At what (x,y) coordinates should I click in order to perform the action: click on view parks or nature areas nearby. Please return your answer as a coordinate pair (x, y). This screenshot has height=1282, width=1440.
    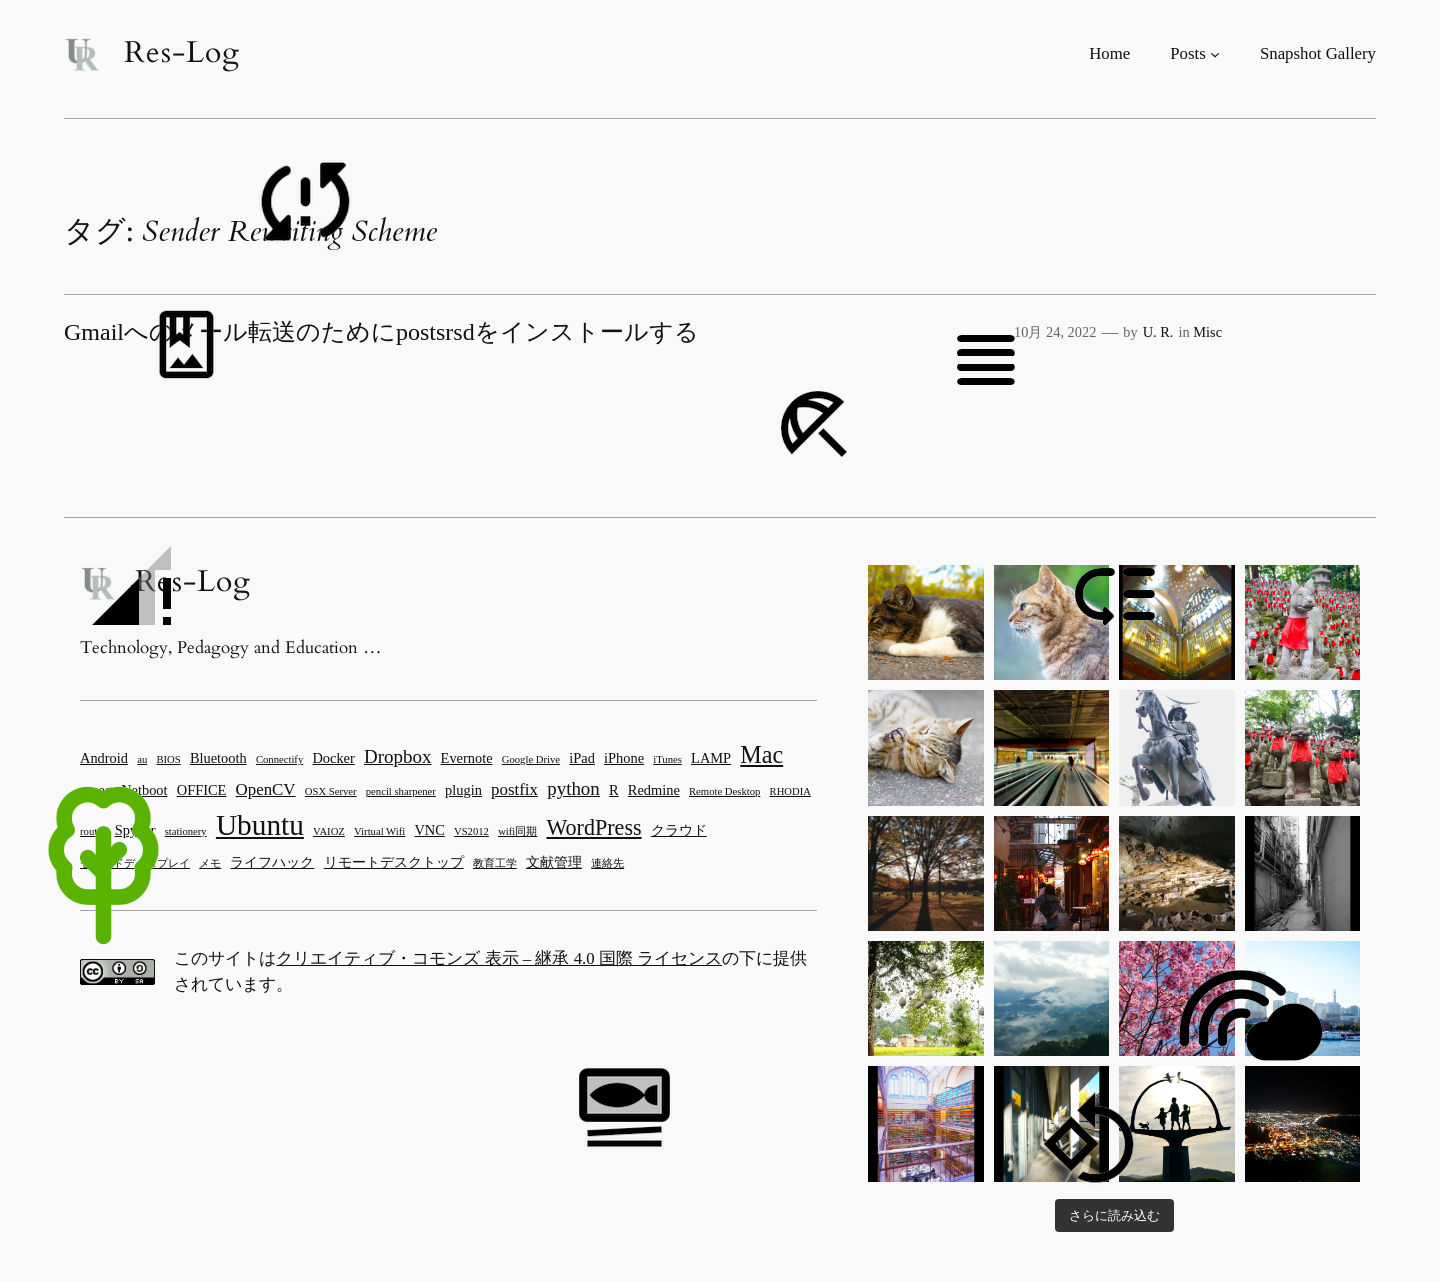
    Looking at the image, I should click on (103, 865).